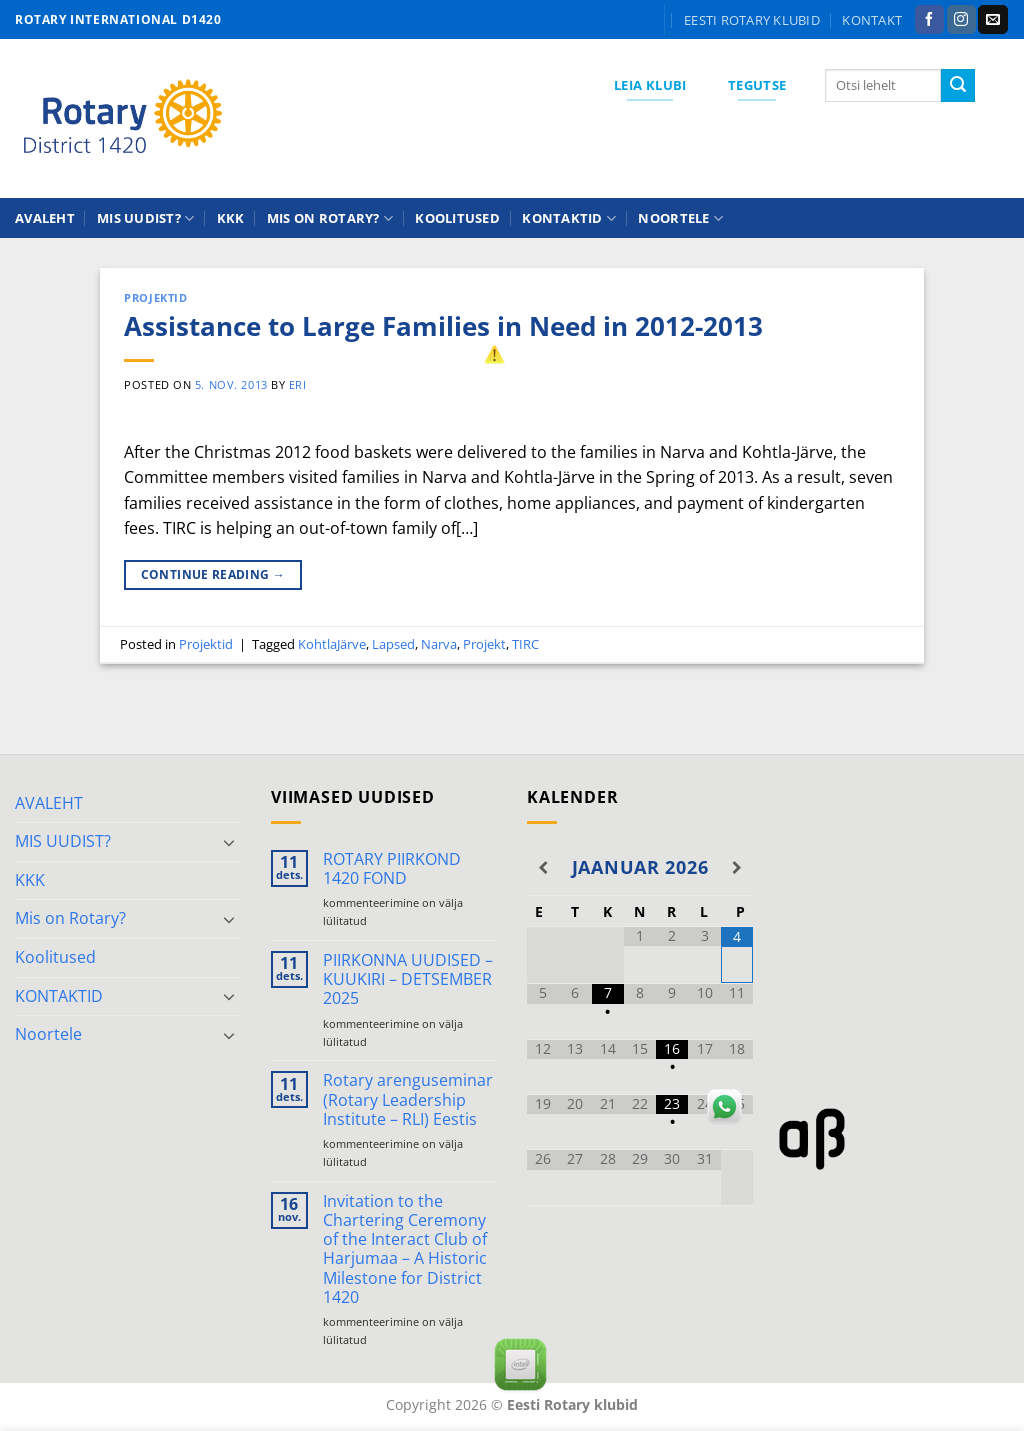 The width and height of the screenshot is (1024, 1431). What do you see at coordinates (520, 1364) in the screenshot?
I see `view CPU or processor information` at bounding box center [520, 1364].